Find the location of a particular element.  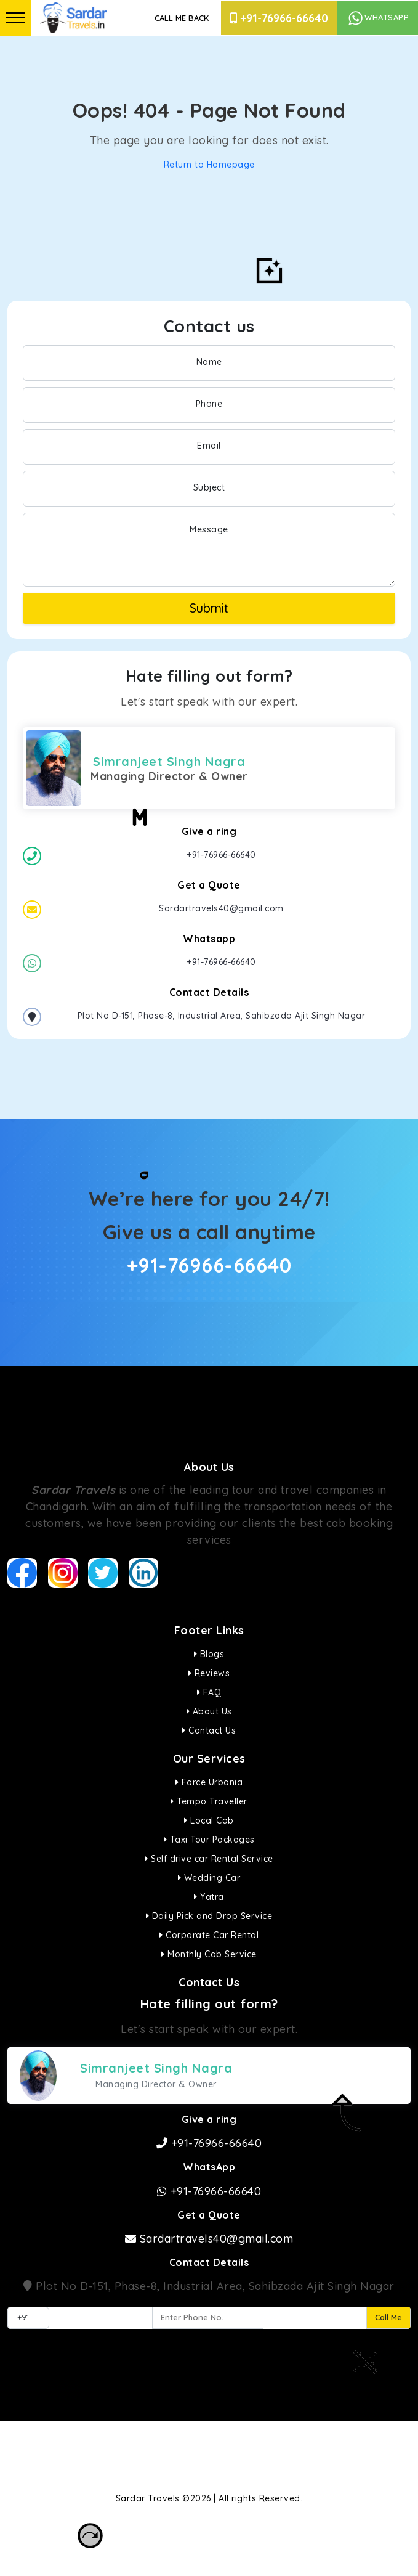

skip to the next scheduled item or plan is located at coordinates (90, 2535).